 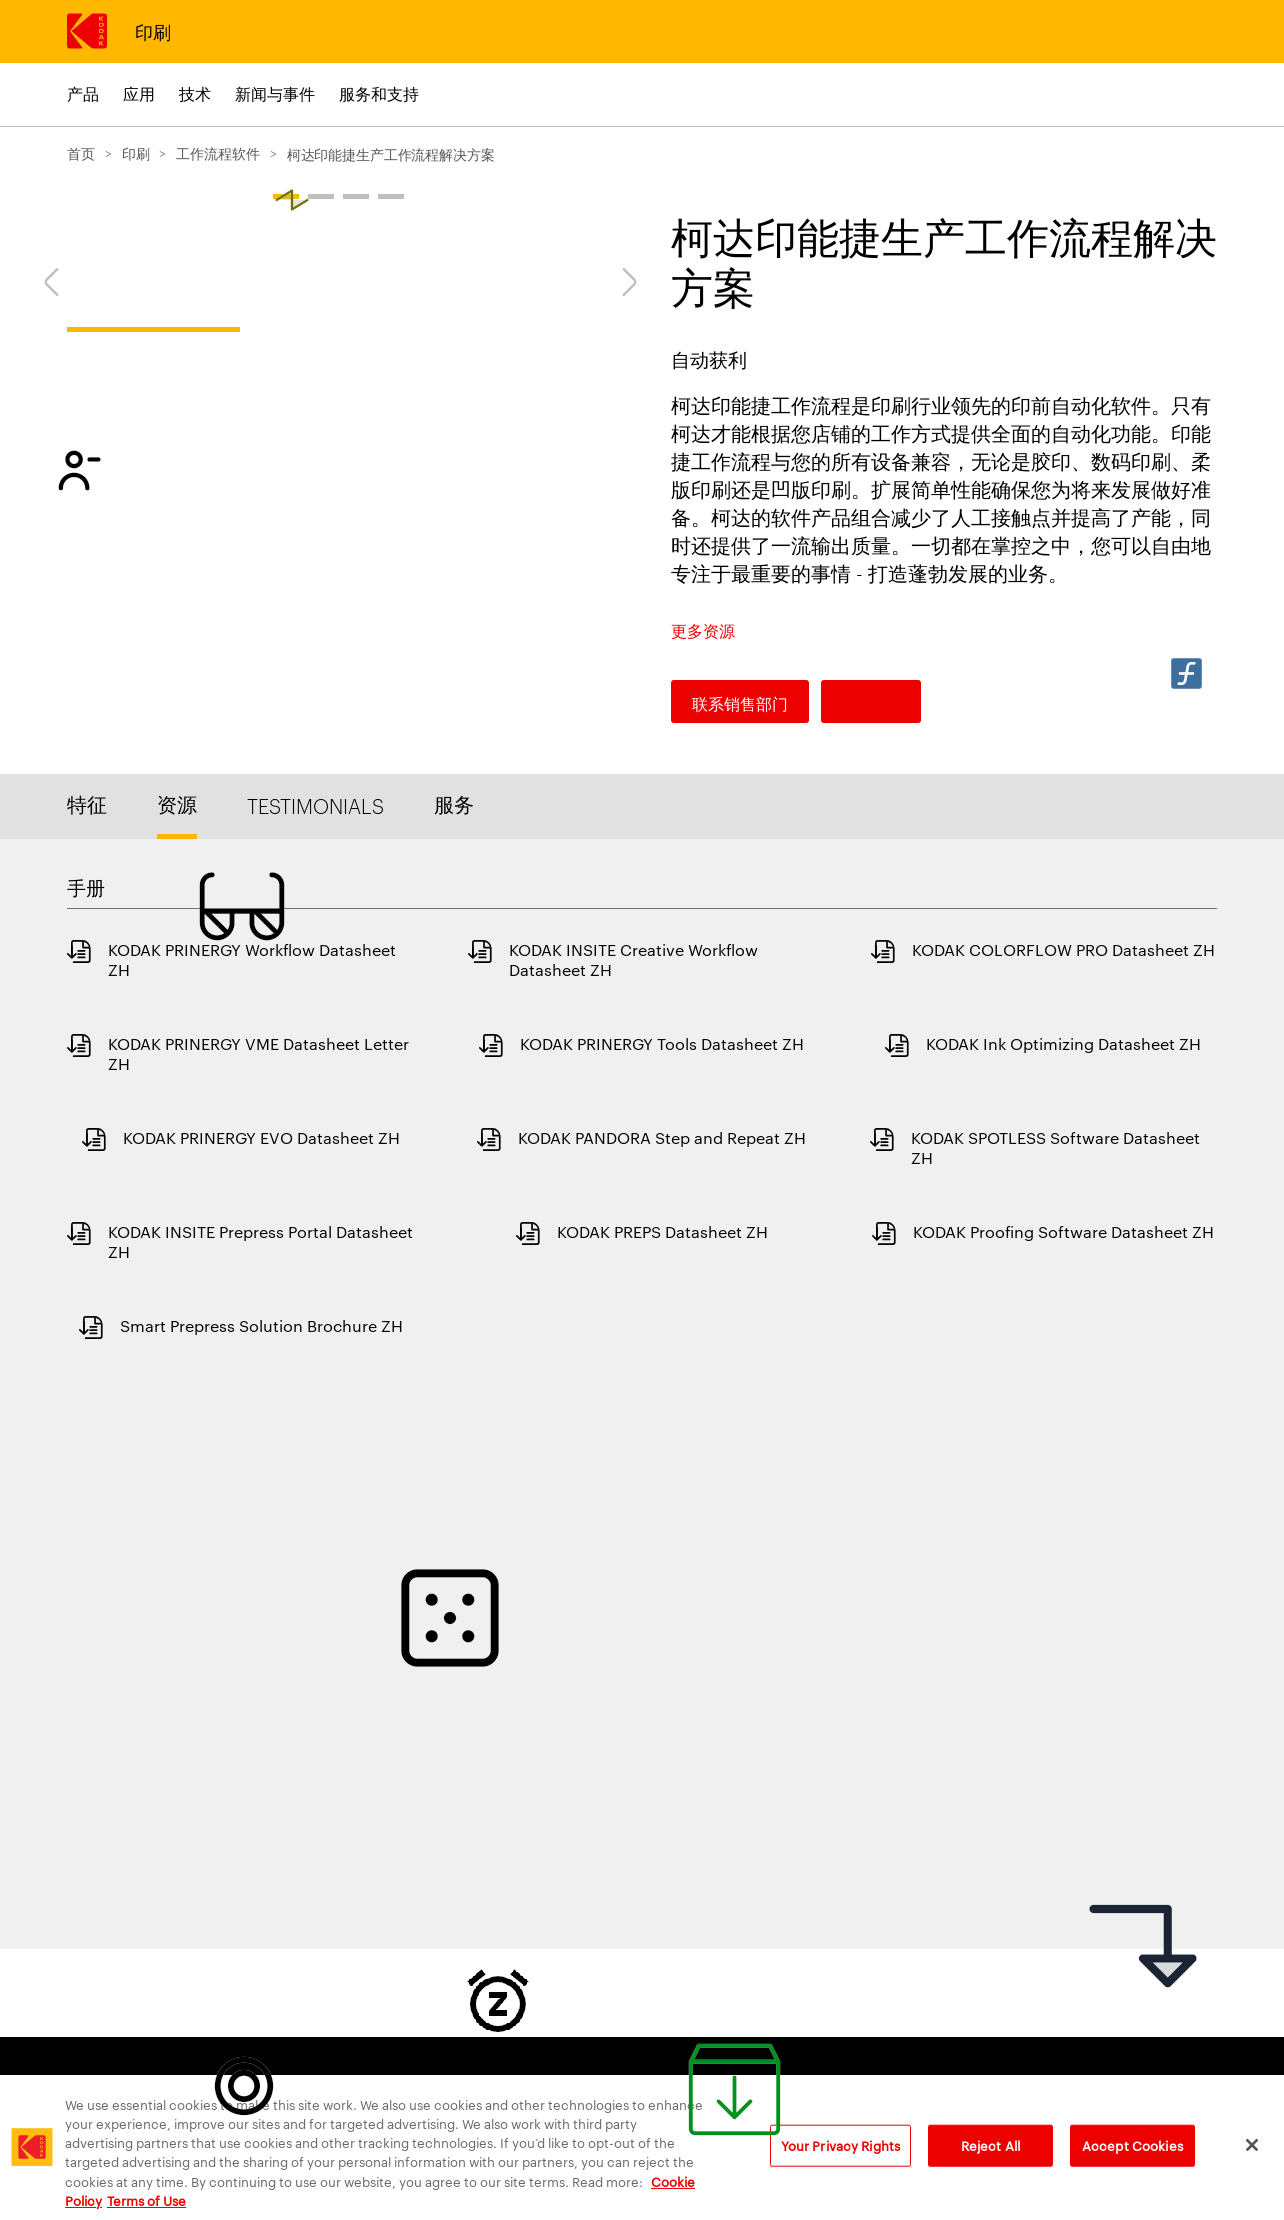 What do you see at coordinates (450, 1618) in the screenshot?
I see `roll dice or generate random number` at bounding box center [450, 1618].